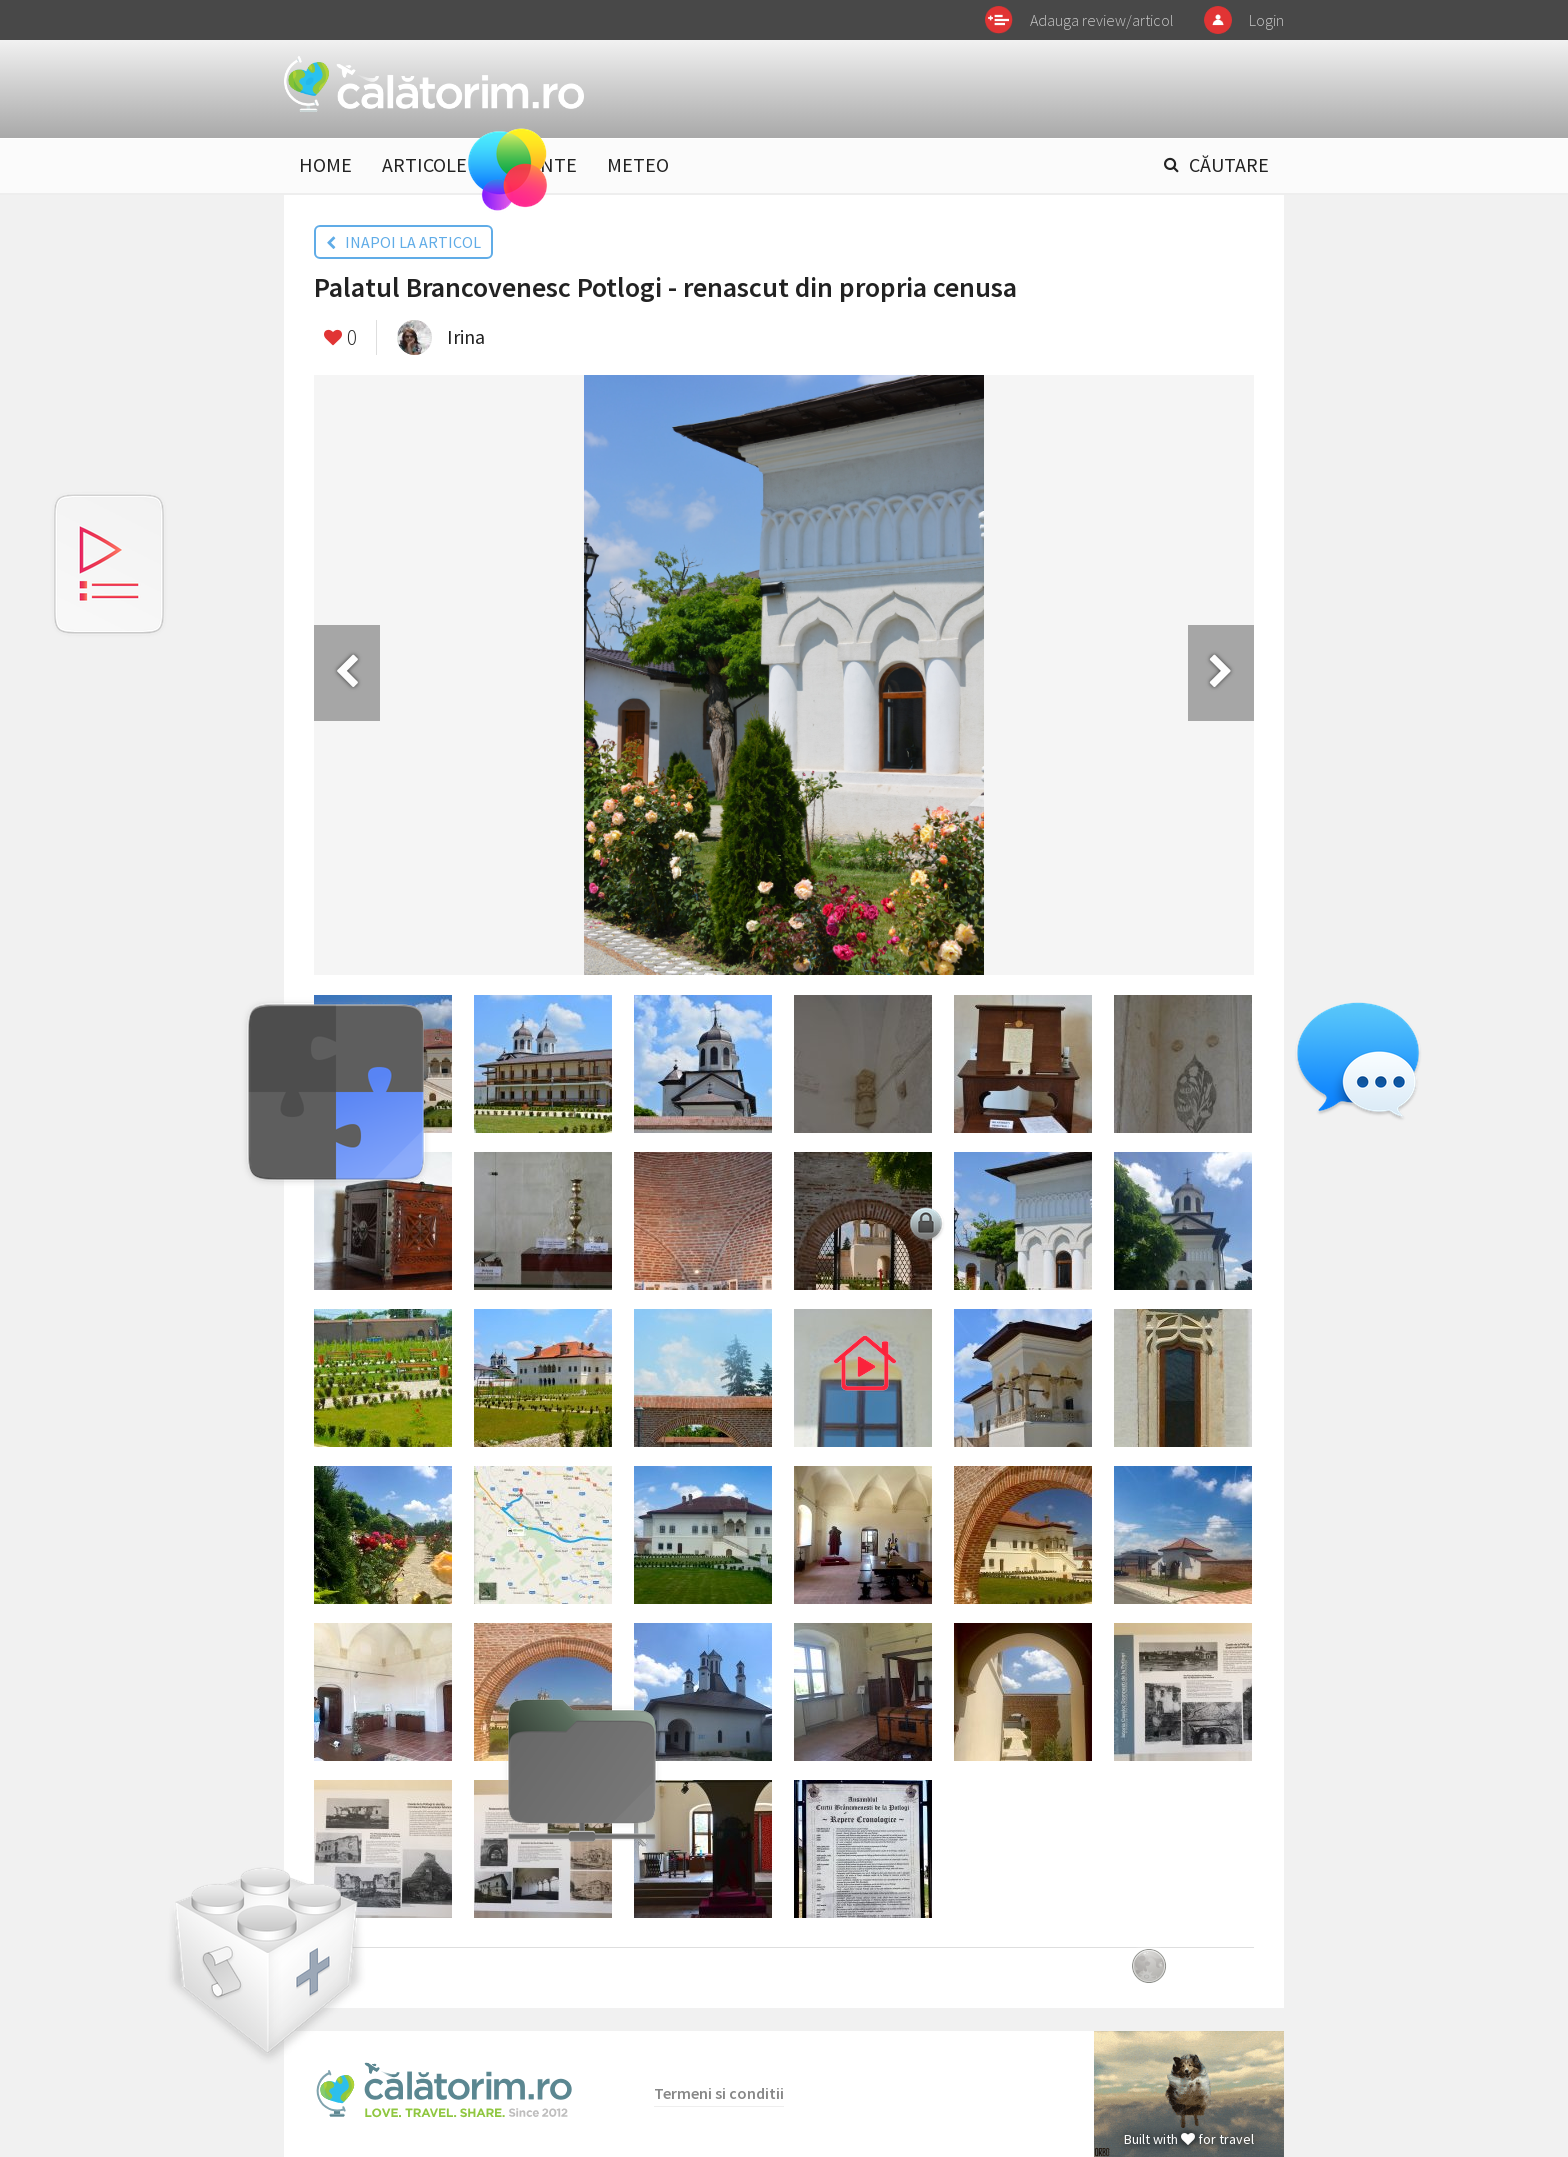 The image size is (1568, 2157). Describe the element at coordinates (267, 1961) in the screenshot. I see `scripting addition or plugin component for script editor` at that location.